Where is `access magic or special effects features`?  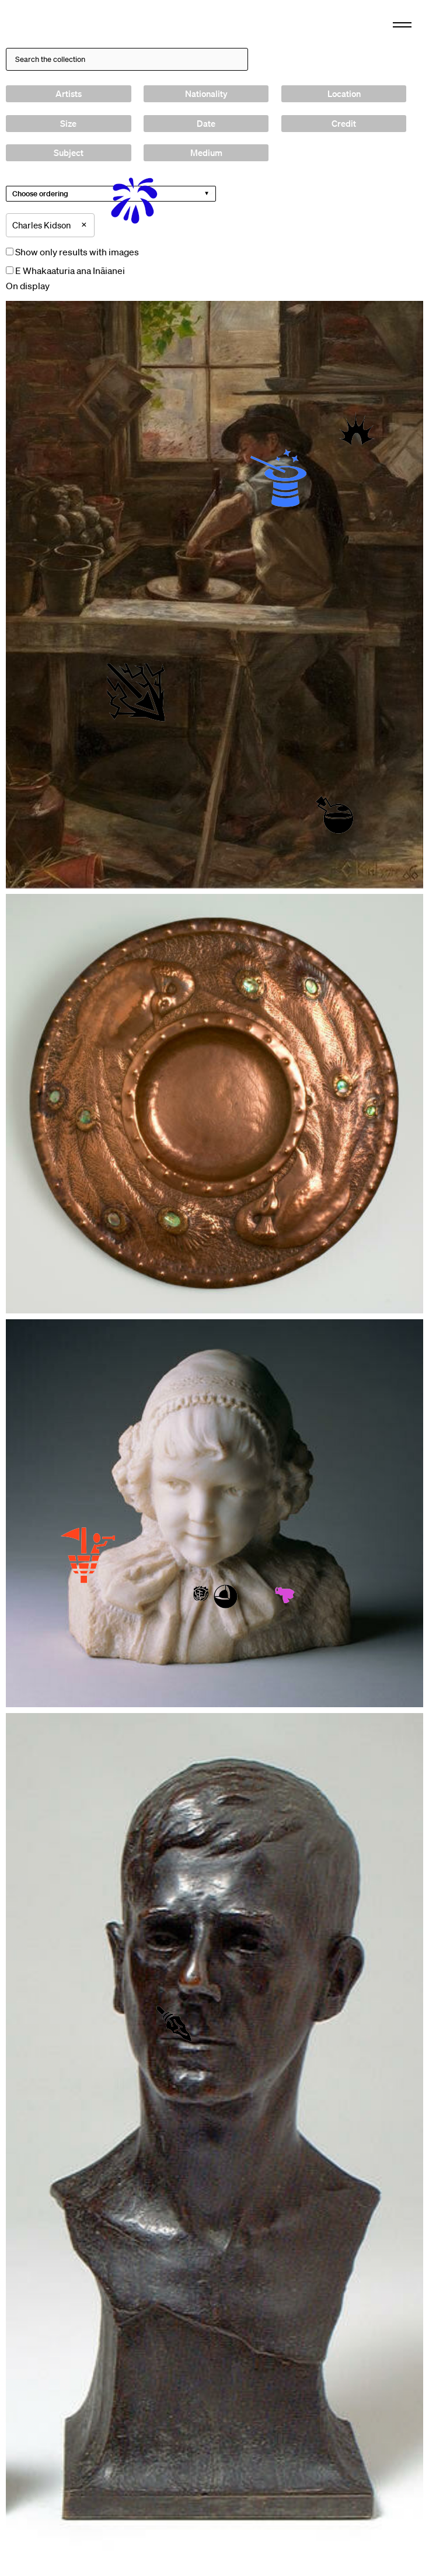
access magic or special effects features is located at coordinates (278, 478).